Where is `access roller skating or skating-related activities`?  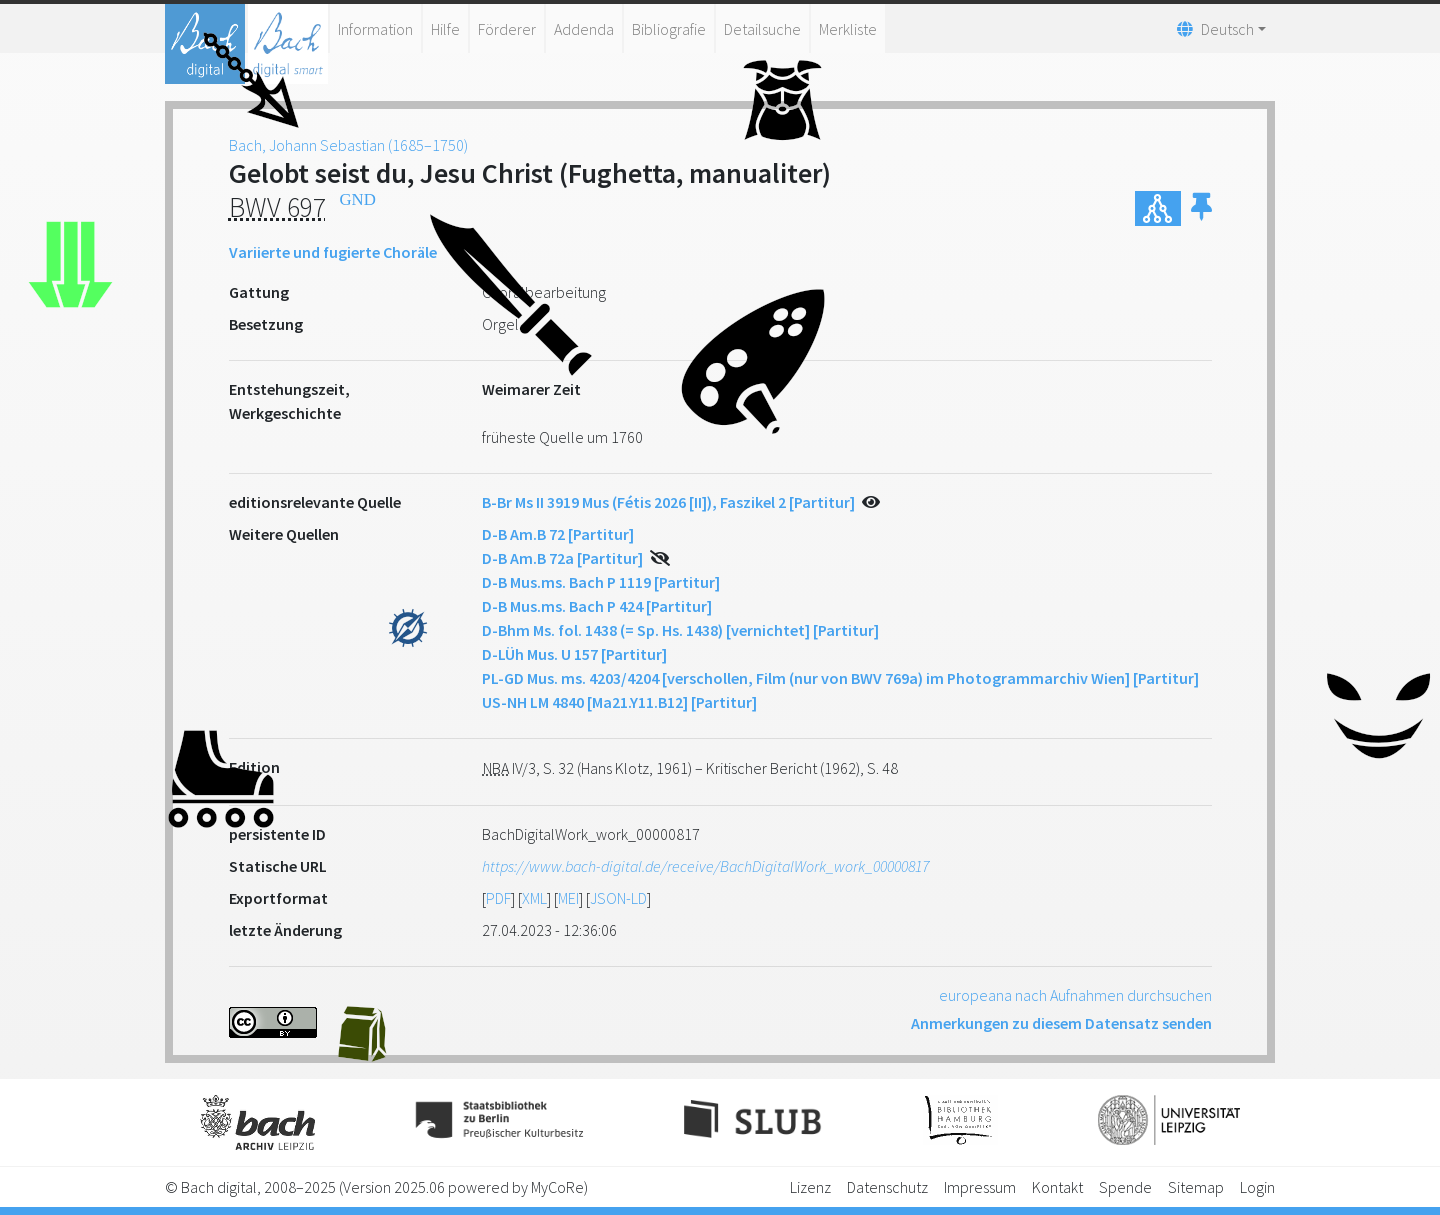 access roller skating or skating-related activities is located at coordinates (221, 771).